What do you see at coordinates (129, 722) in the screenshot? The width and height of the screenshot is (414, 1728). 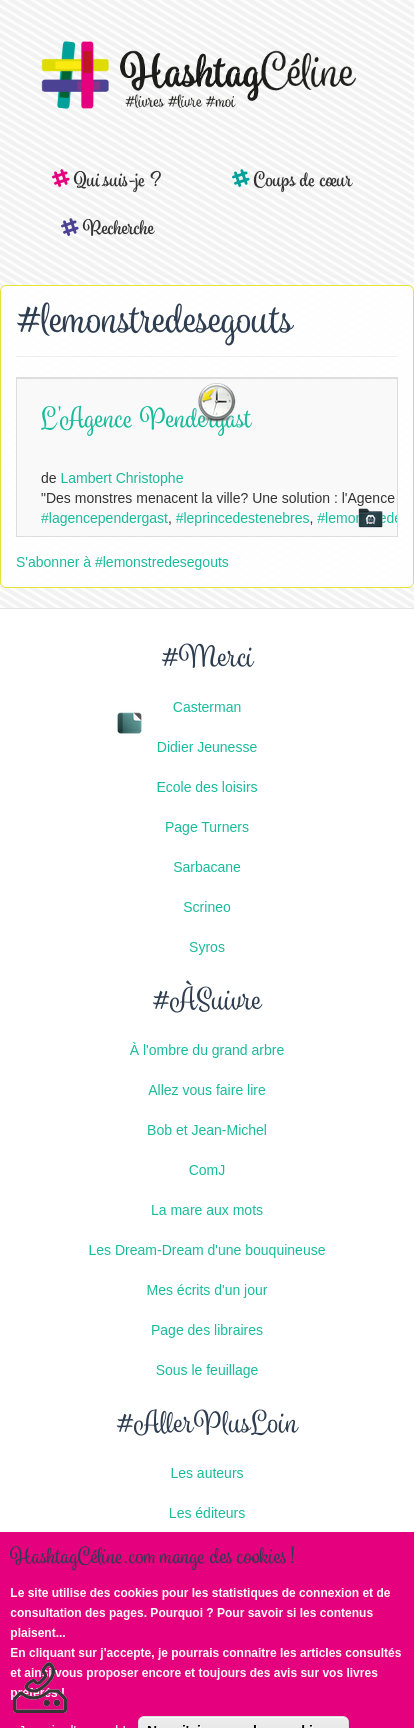 I see `change desktop wallpaper settings` at bounding box center [129, 722].